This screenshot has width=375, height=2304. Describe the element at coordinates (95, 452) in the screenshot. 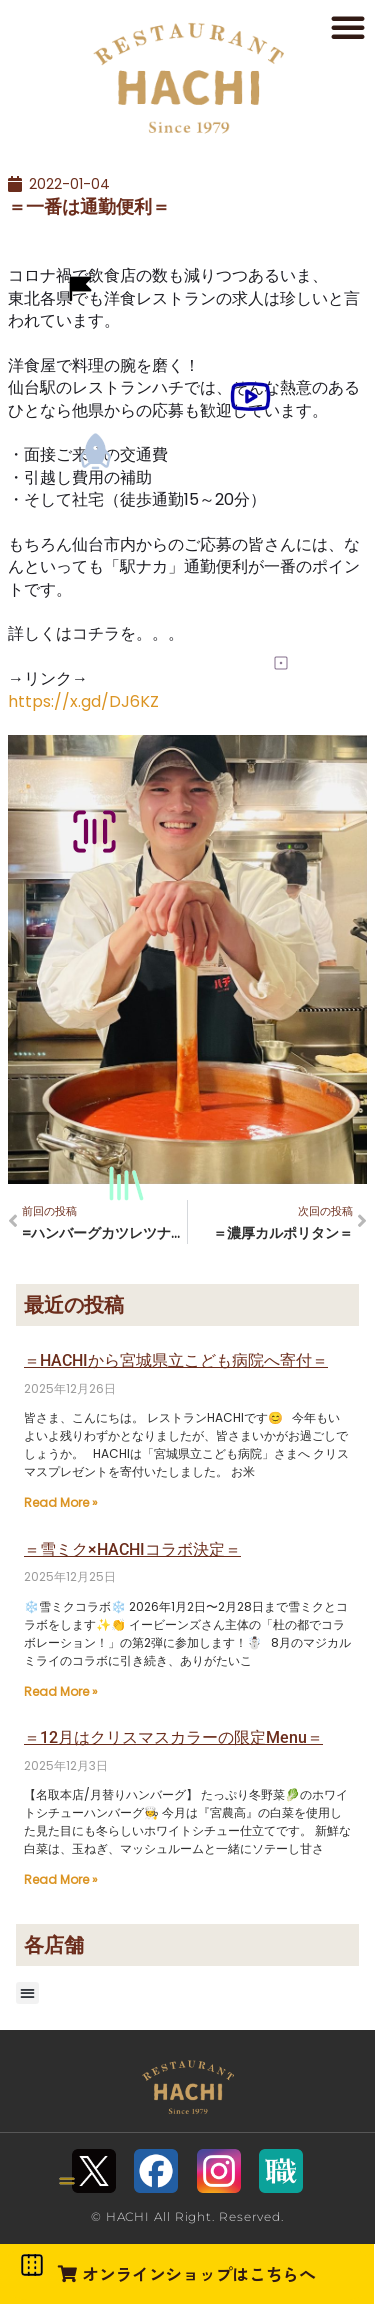

I see `launch or deploy an application` at that location.